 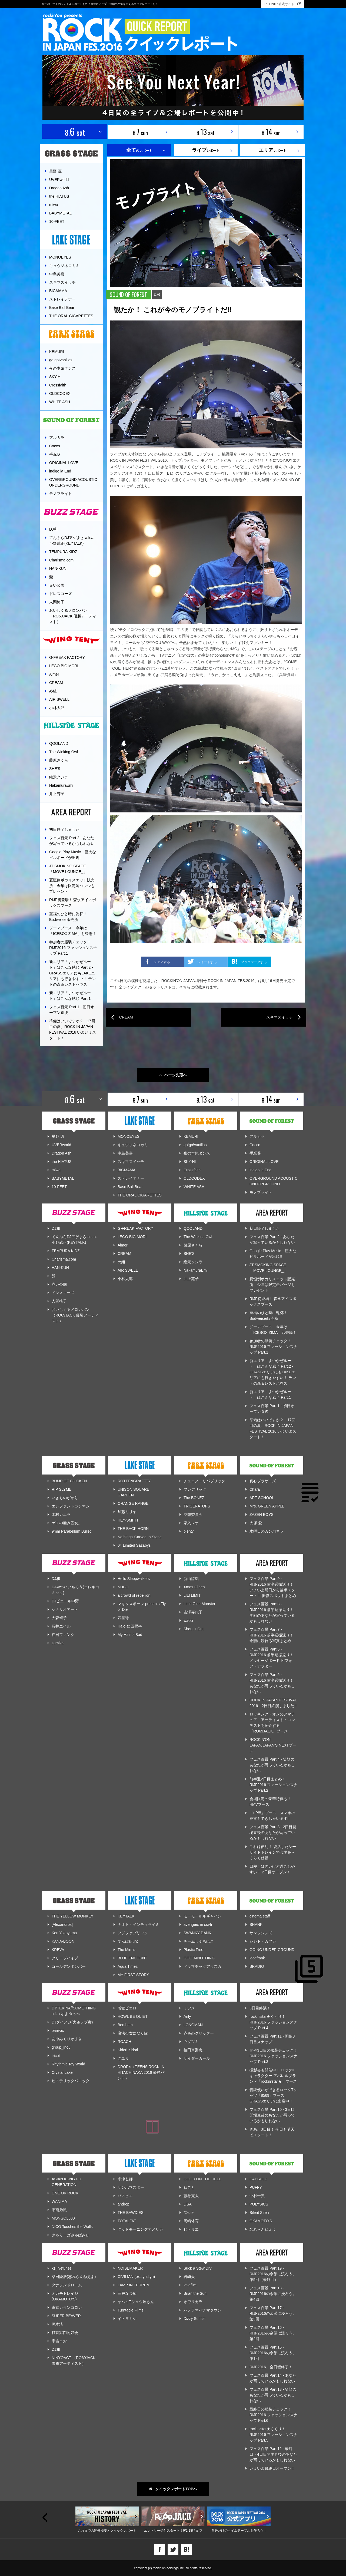 I want to click on view grading or assessment results, so click(x=310, y=1493).